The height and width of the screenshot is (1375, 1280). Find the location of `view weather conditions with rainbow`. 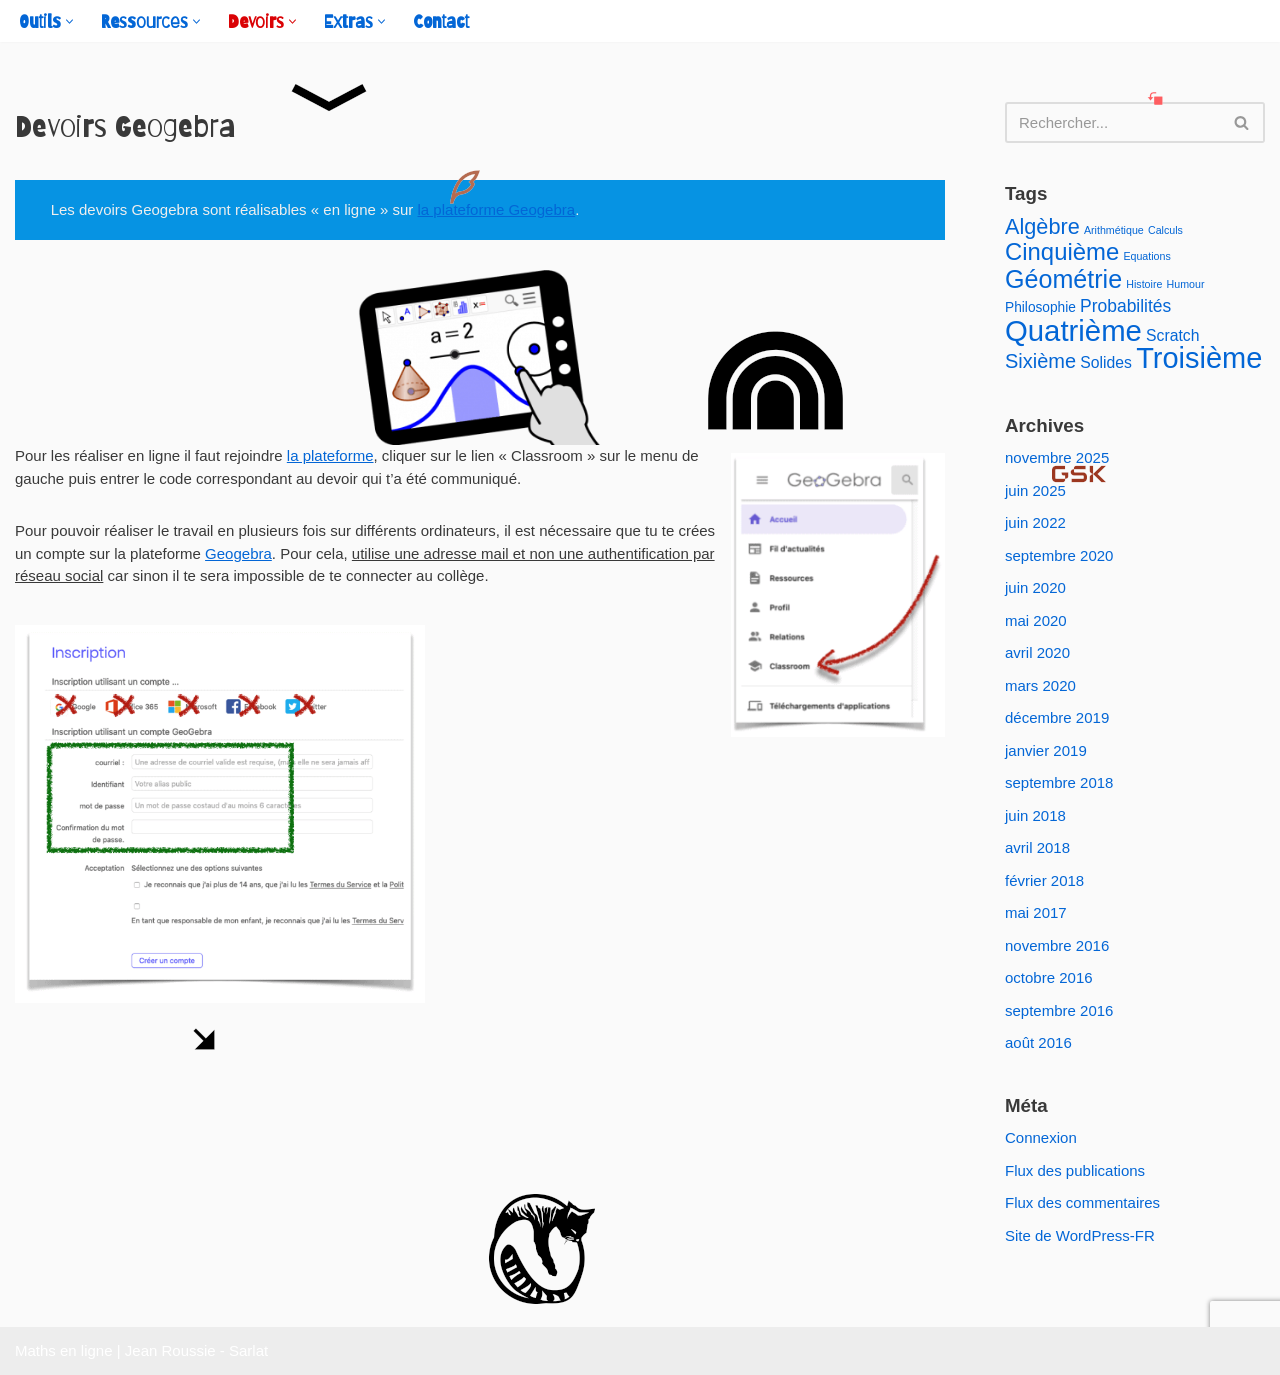

view weather conditions with rainbow is located at coordinates (775, 380).